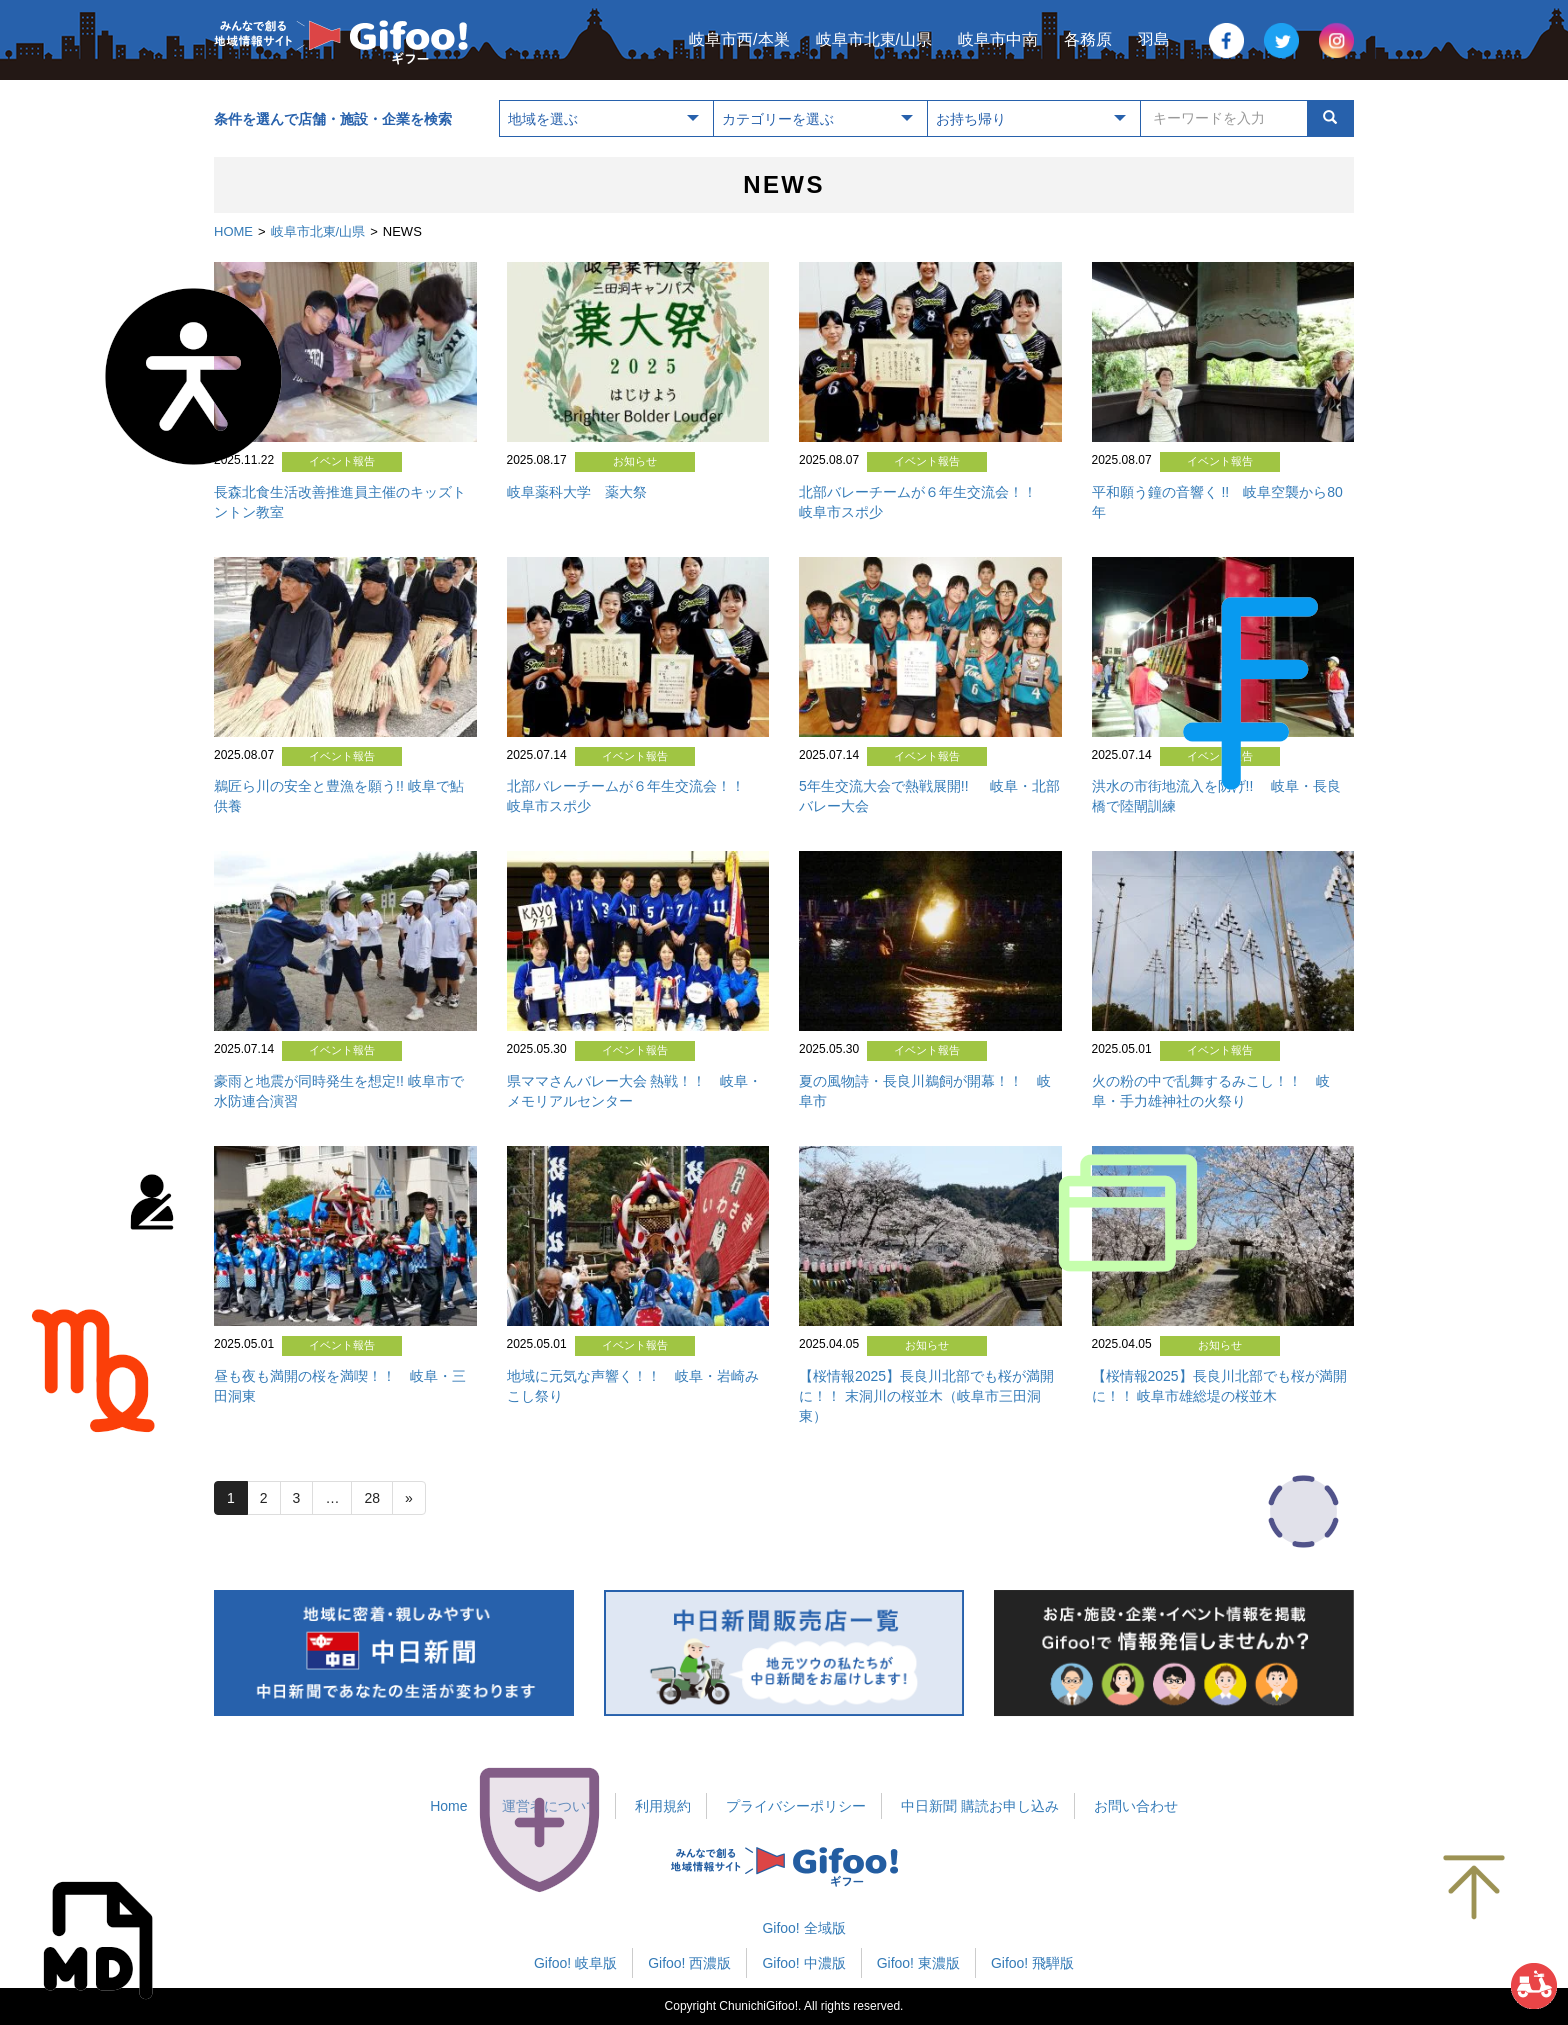 The image size is (1568, 2025). What do you see at coordinates (1250, 693) in the screenshot?
I see `indicates swiss franc currency` at bounding box center [1250, 693].